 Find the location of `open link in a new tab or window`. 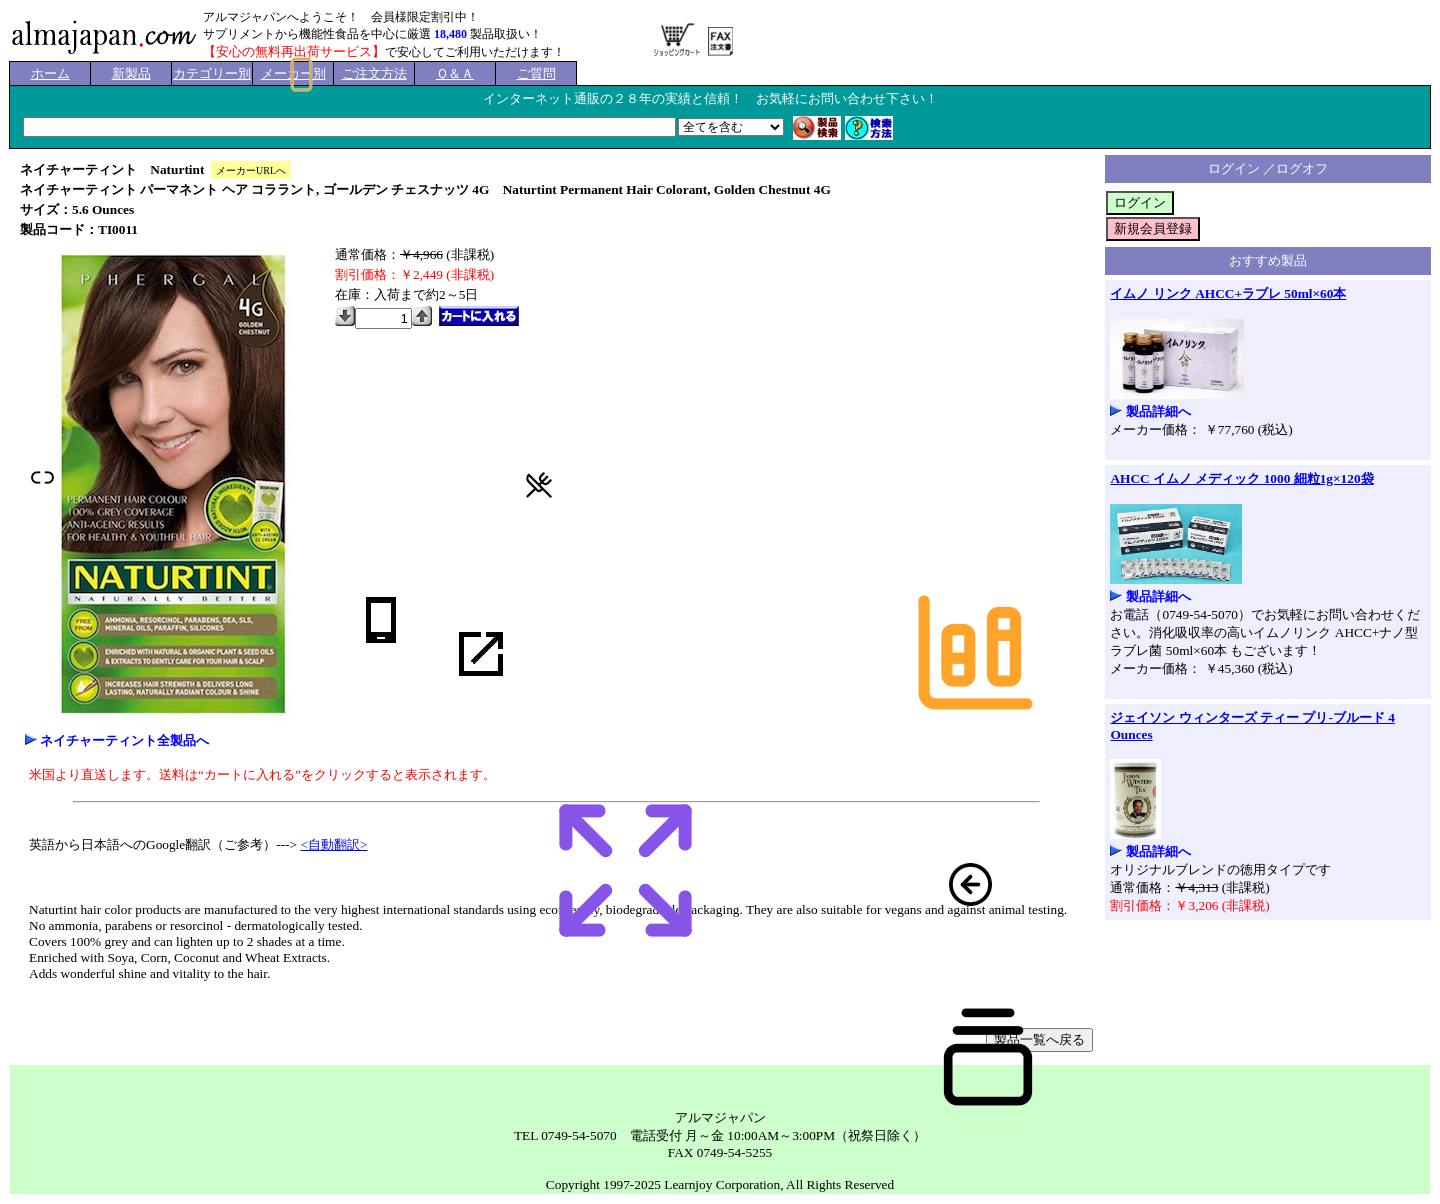

open link in a new tab or window is located at coordinates (481, 654).